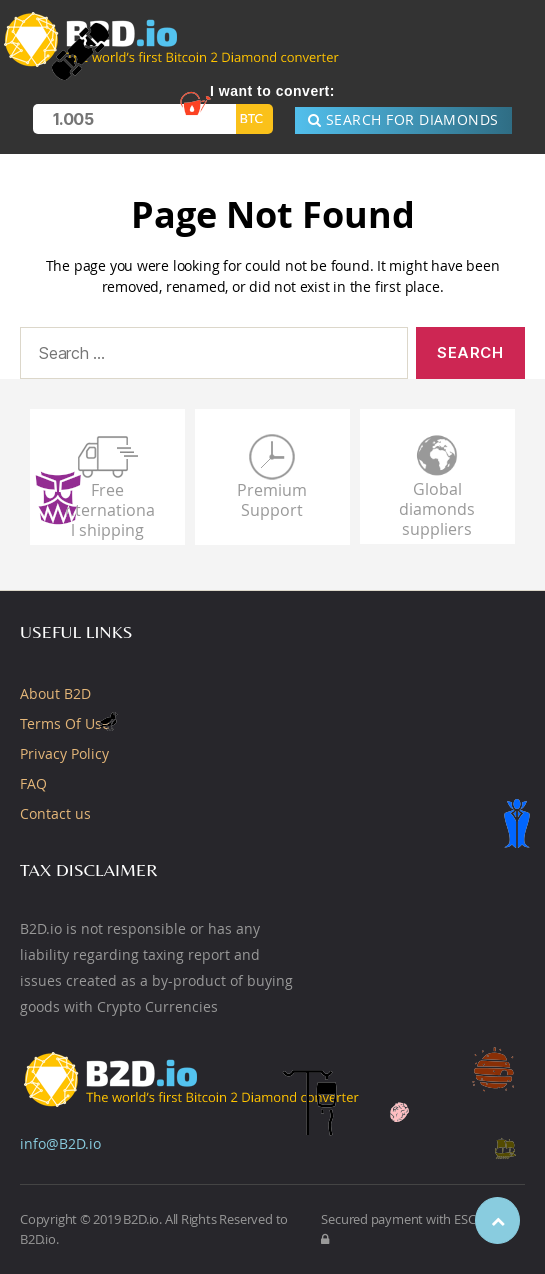 Image resolution: width=545 pixels, height=1274 pixels. I want to click on access skateboarding or skating activities, so click(80, 51).